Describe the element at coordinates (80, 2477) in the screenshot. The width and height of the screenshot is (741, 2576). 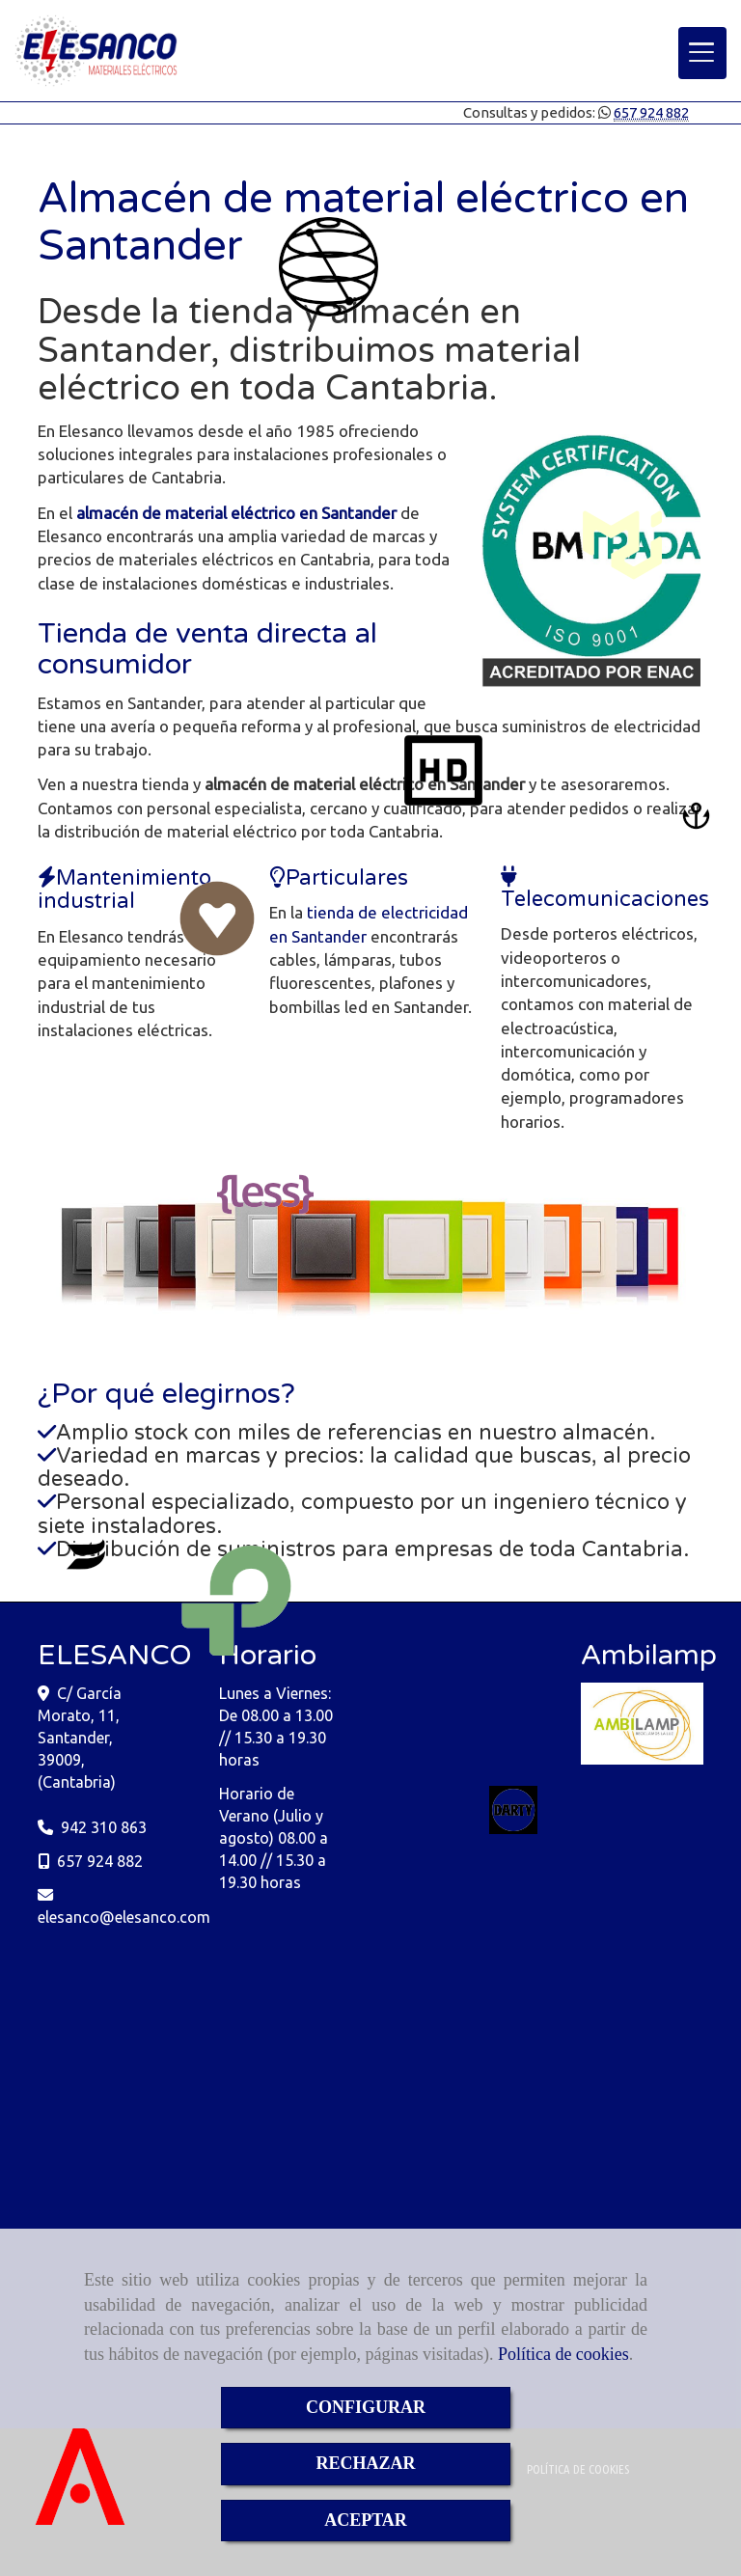
I see `actigraph brand logo` at that location.